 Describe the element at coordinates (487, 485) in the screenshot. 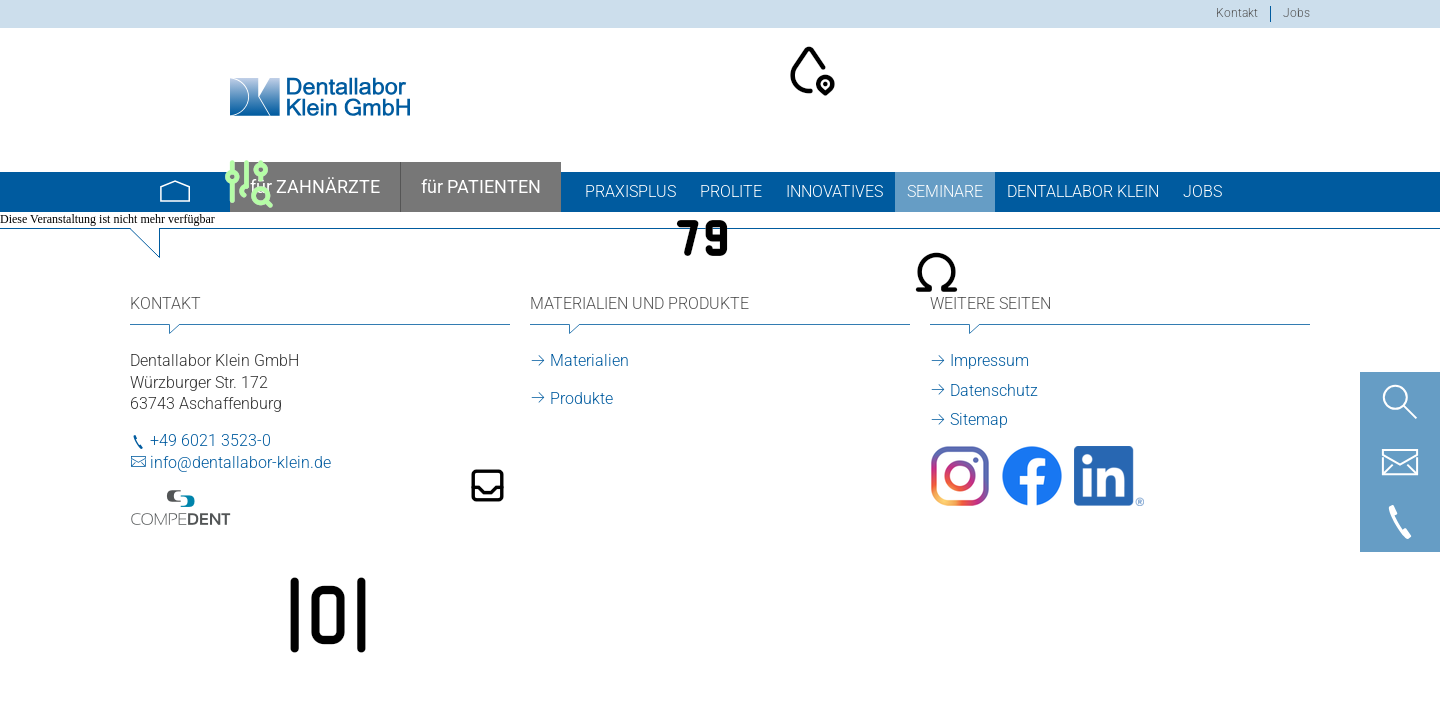

I see `view your inbox messages` at that location.